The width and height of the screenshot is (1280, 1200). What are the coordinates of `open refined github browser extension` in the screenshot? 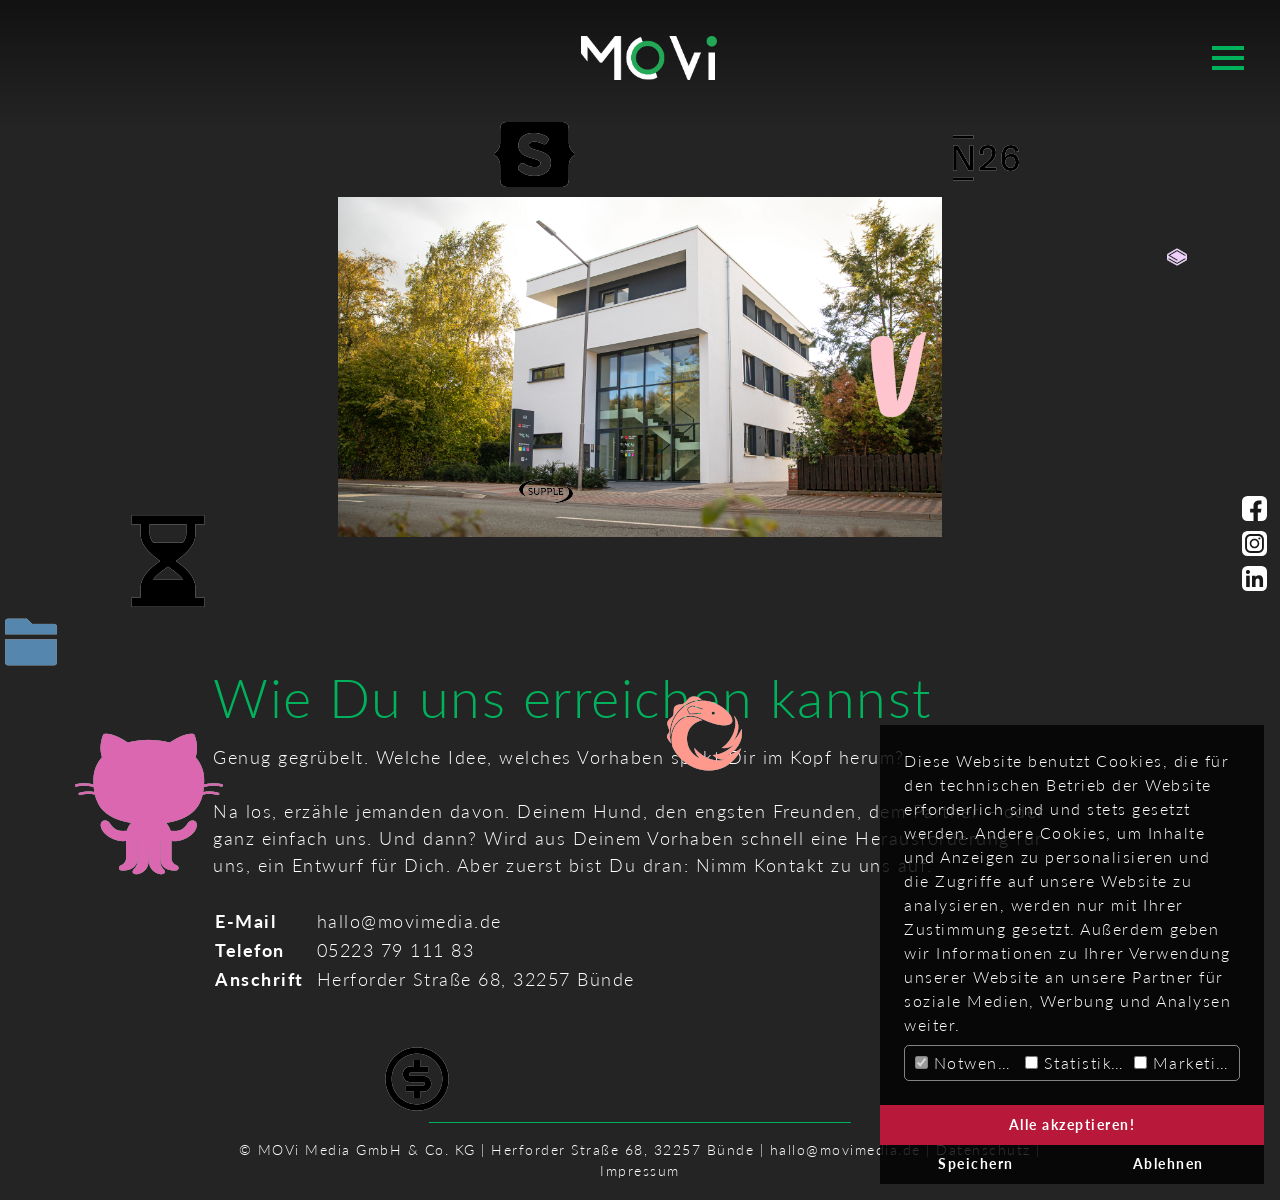 It's located at (149, 804).